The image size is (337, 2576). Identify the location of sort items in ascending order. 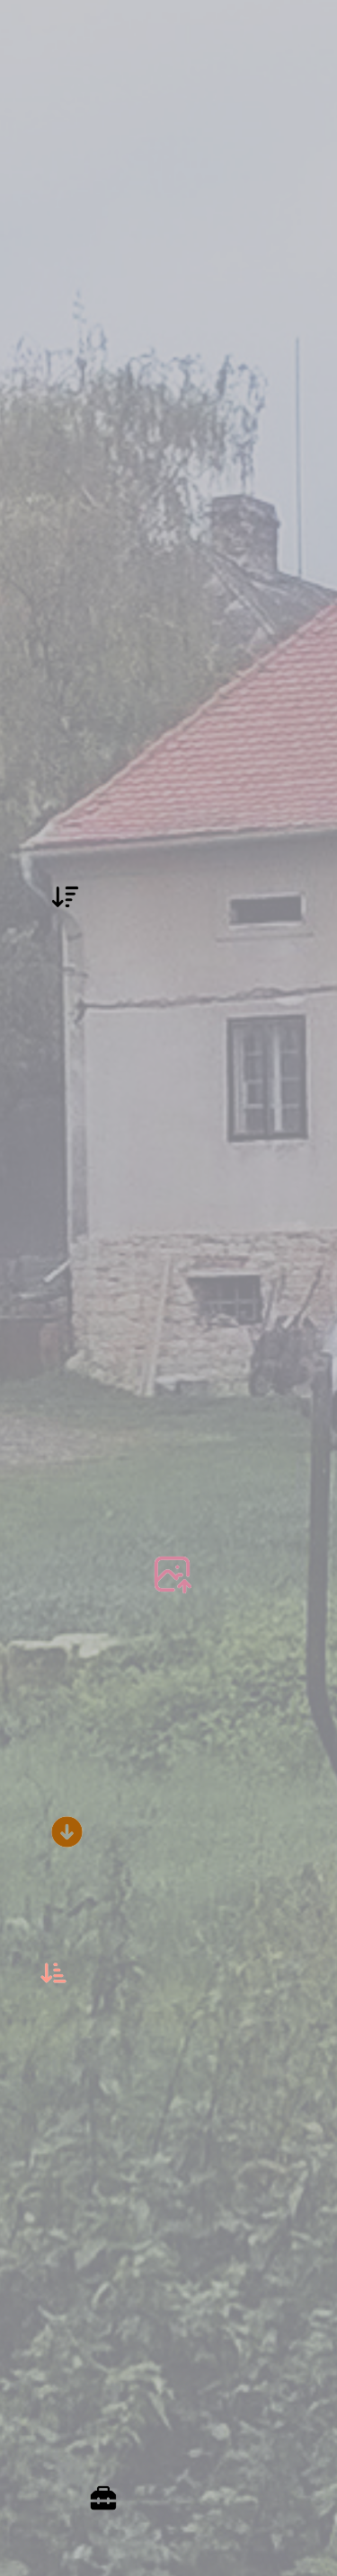
(53, 1972).